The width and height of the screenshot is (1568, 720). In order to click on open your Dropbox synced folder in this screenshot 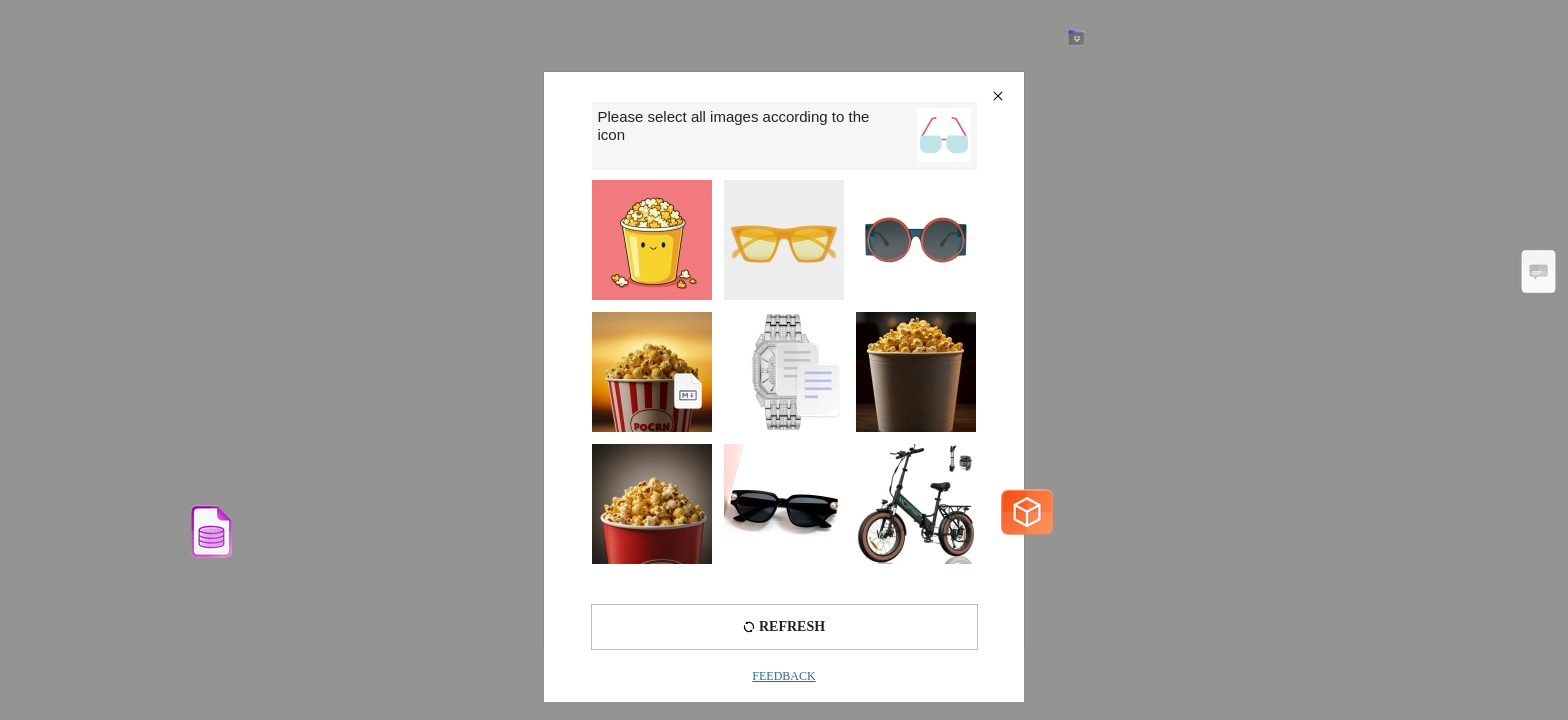, I will do `click(1076, 37)`.